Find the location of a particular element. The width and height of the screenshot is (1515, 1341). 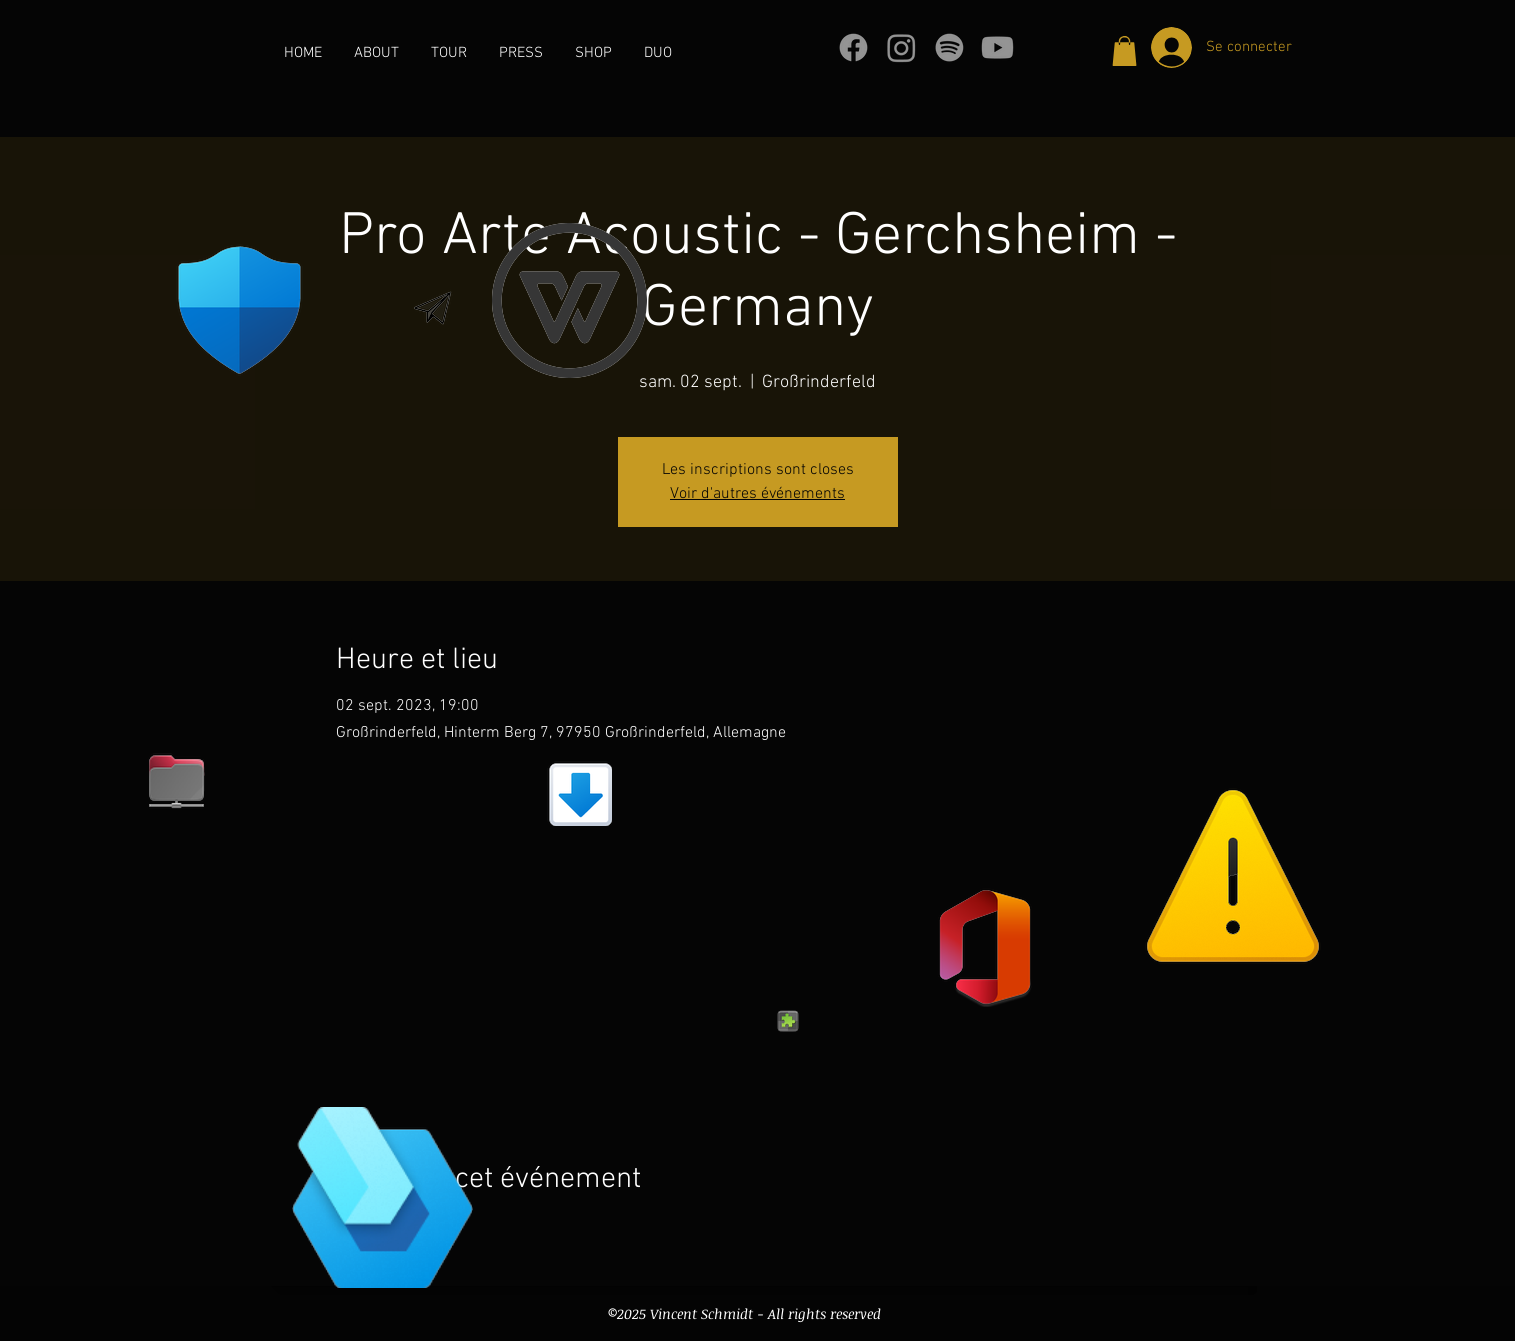

download in progress indicator is located at coordinates (532, 746).